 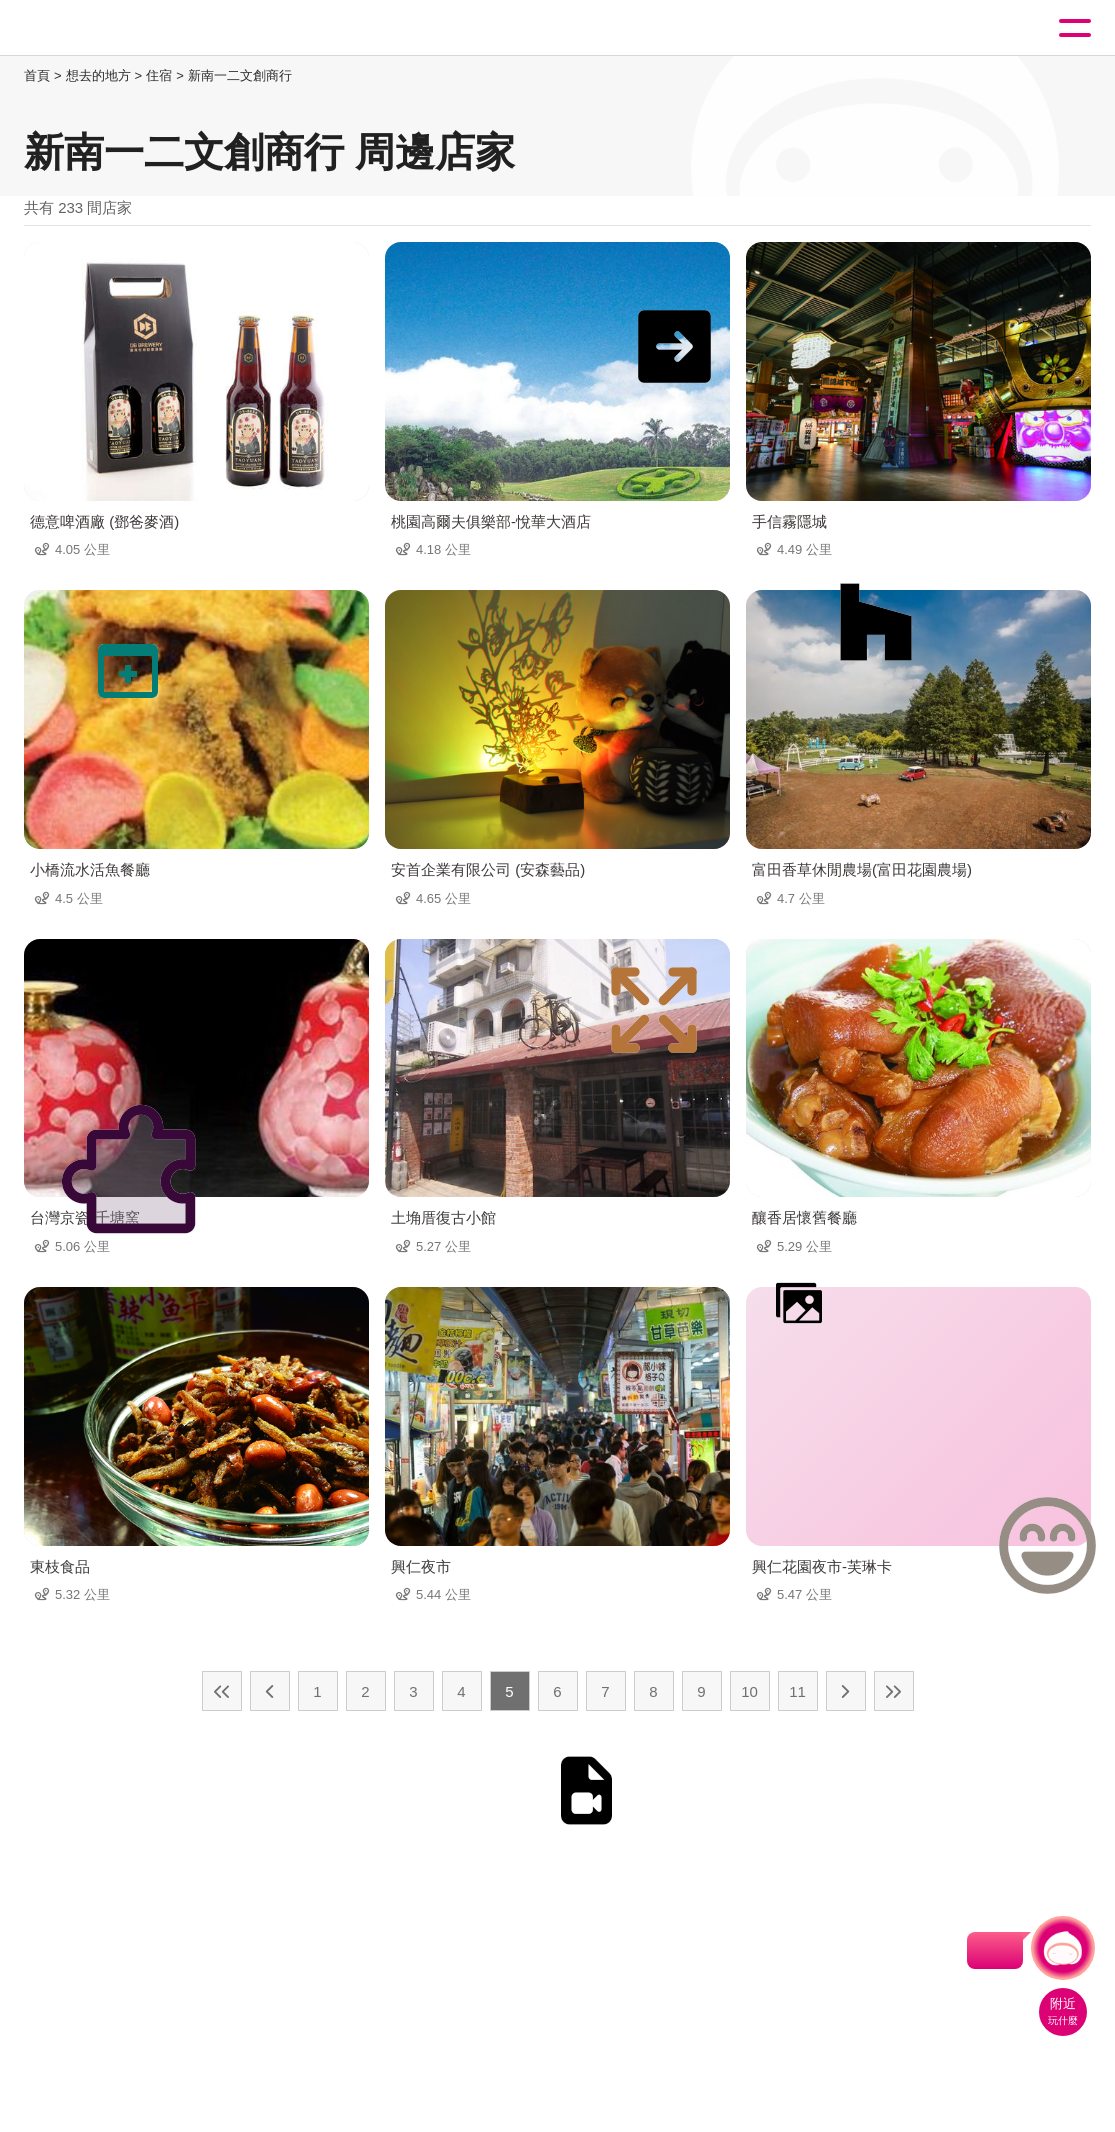 I want to click on open a new window, so click(x=128, y=671).